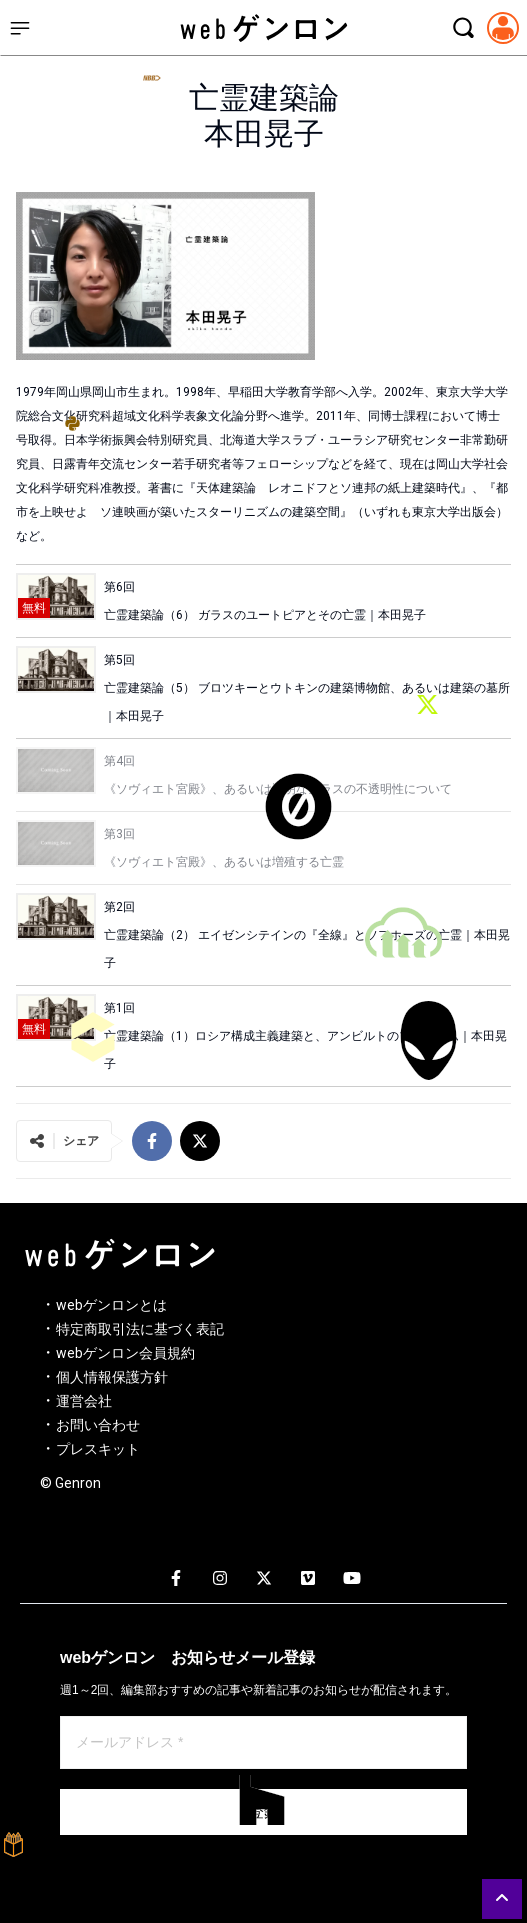 Image resolution: width=527 pixels, height=1923 pixels. What do you see at coordinates (152, 78) in the screenshot?
I see `NBB company logo` at bounding box center [152, 78].